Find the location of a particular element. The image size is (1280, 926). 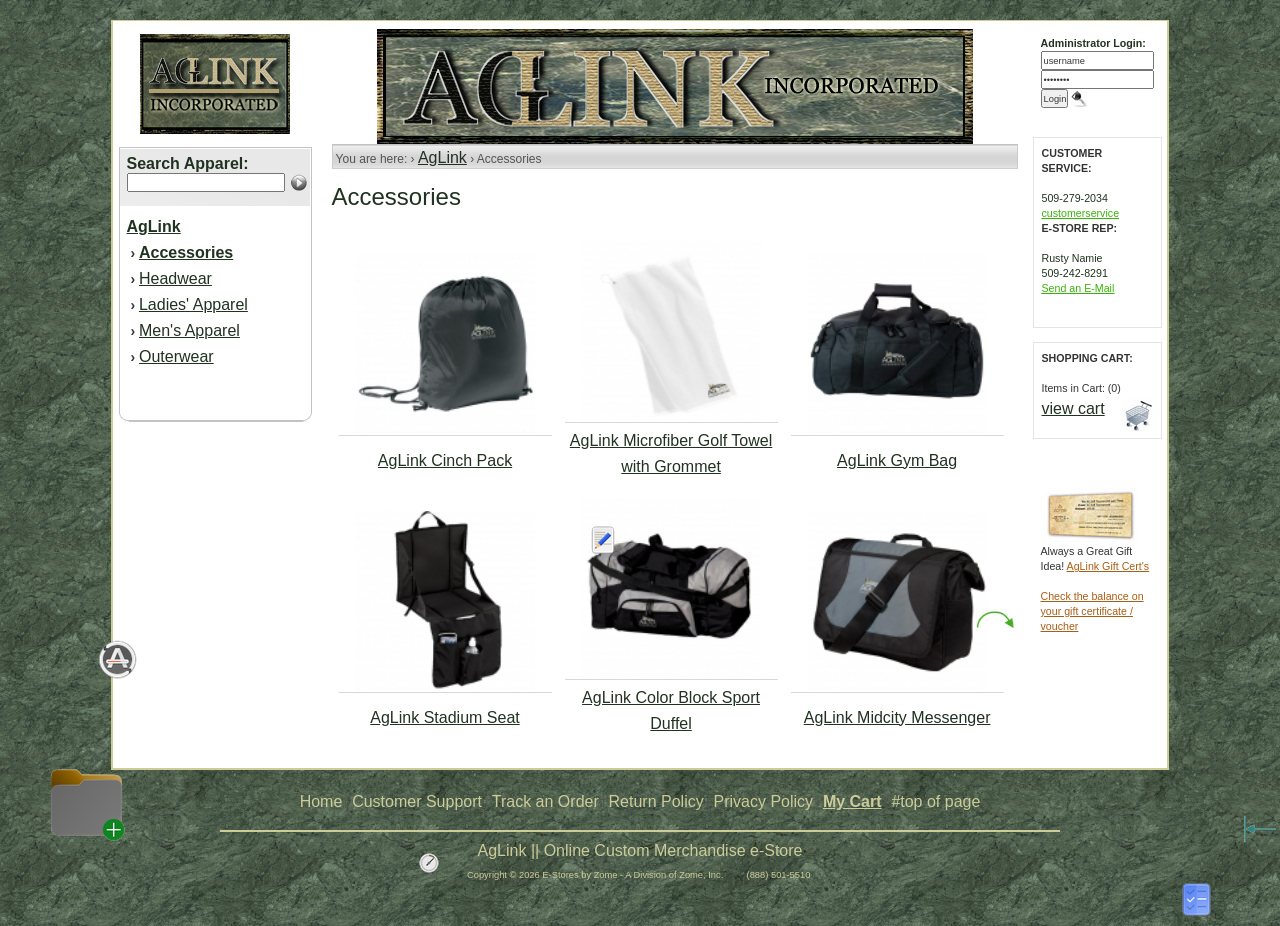

open gedit text editor is located at coordinates (603, 540).